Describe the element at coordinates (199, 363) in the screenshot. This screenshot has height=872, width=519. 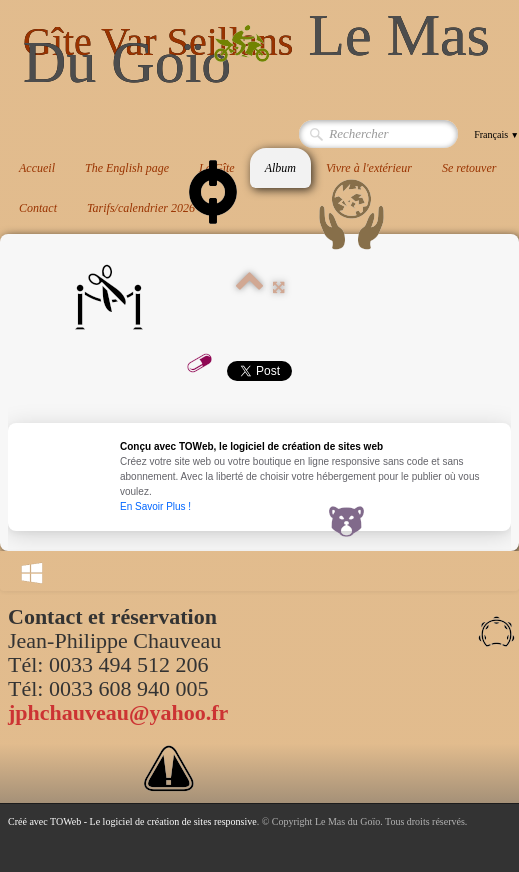
I see `access medication reminders or health tracking` at that location.